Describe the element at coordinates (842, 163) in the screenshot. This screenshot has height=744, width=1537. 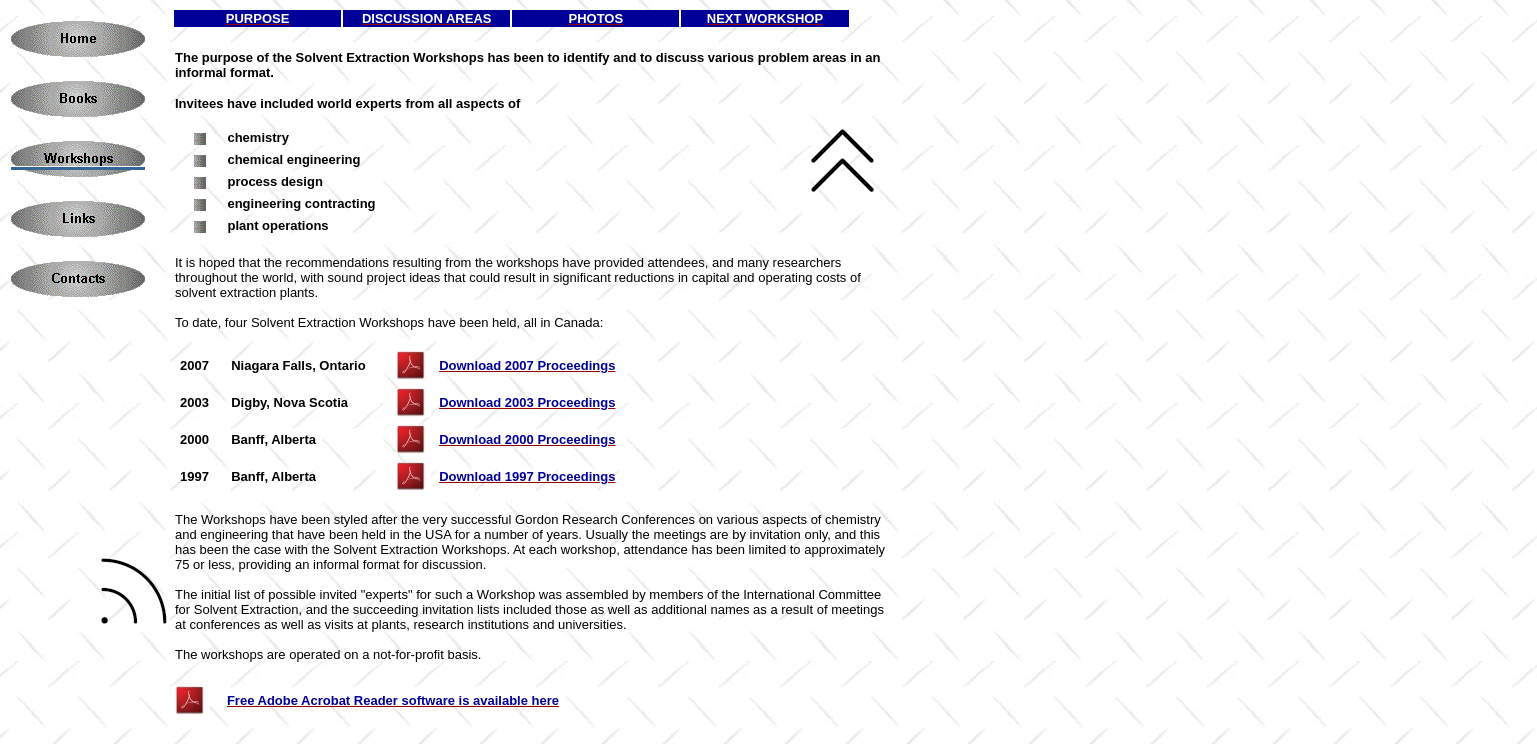
I see `scroll to top of page` at that location.